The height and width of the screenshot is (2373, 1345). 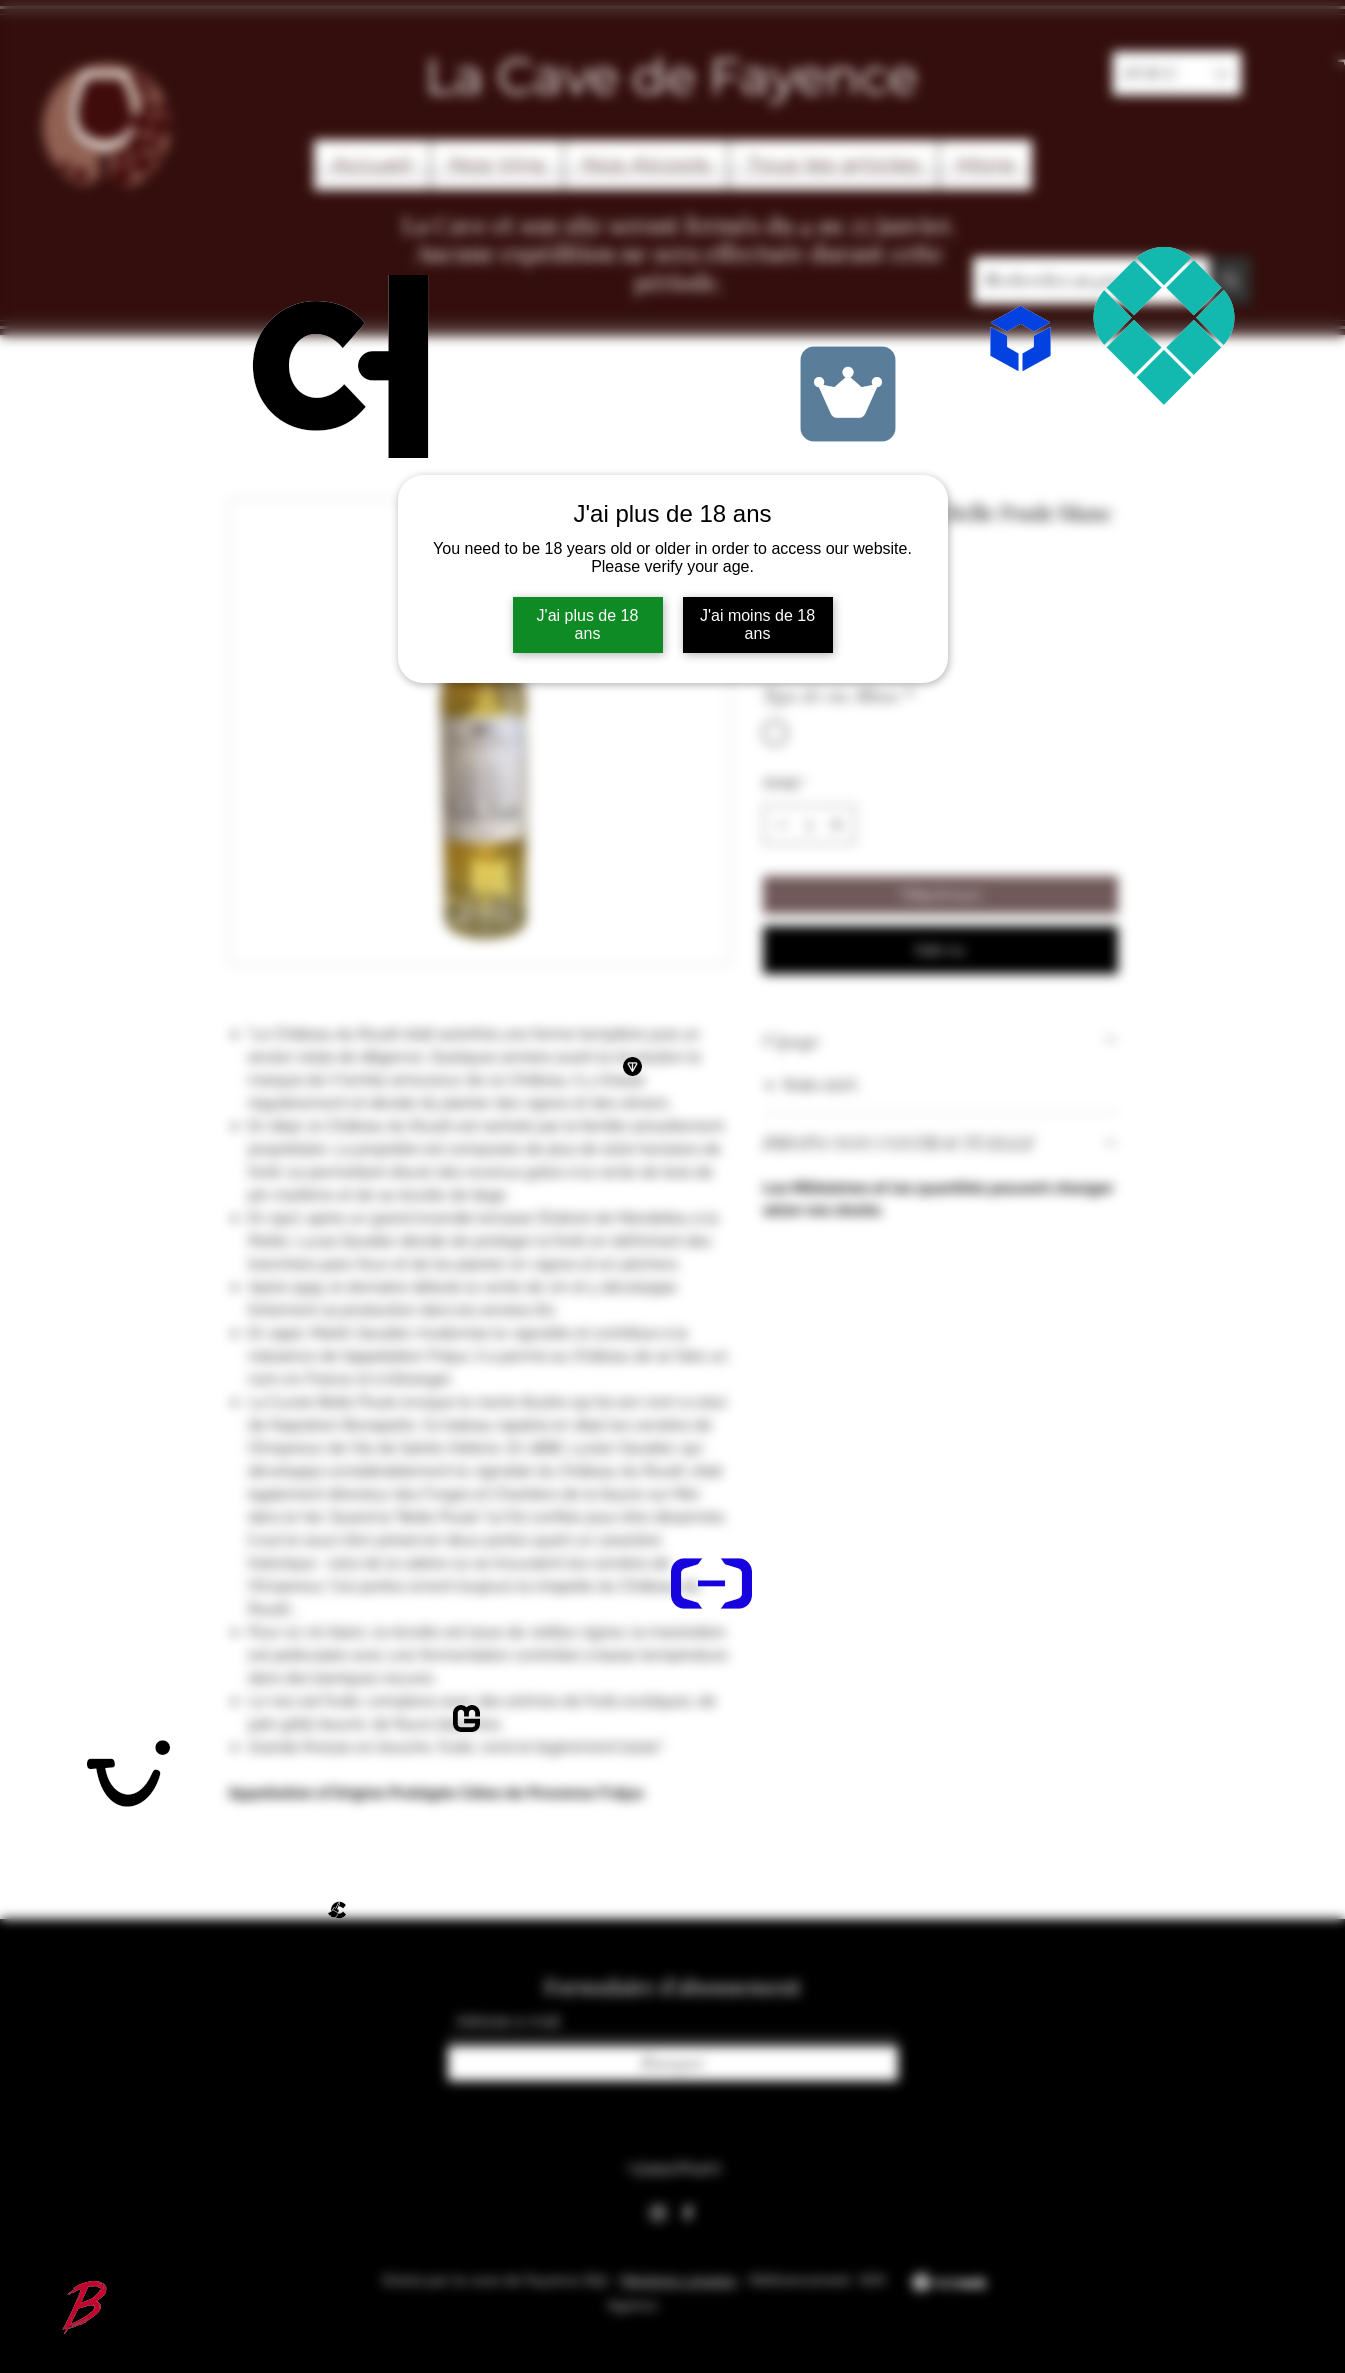 What do you see at coordinates (128, 1773) in the screenshot?
I see `TUI travel company logo` at bounding box center [128, 1773].